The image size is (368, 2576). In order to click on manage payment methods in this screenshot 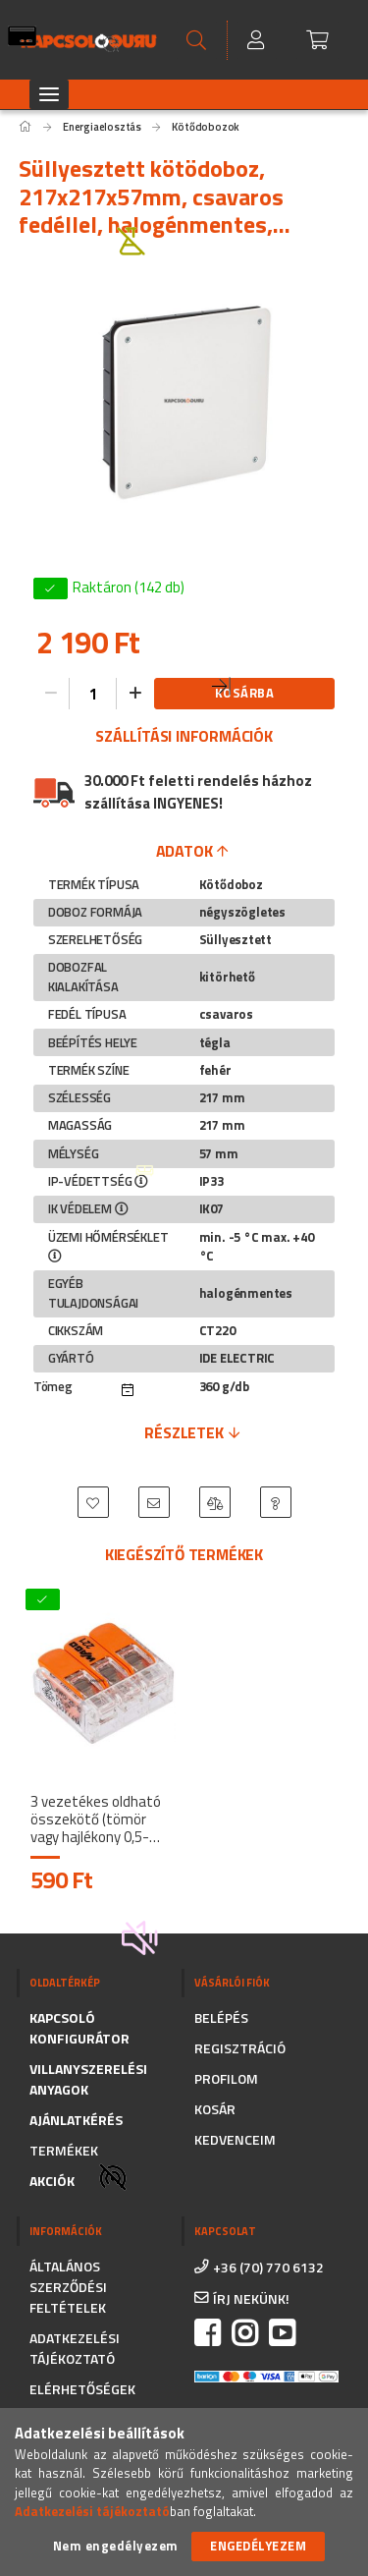, I will do `click(22, 35)`.